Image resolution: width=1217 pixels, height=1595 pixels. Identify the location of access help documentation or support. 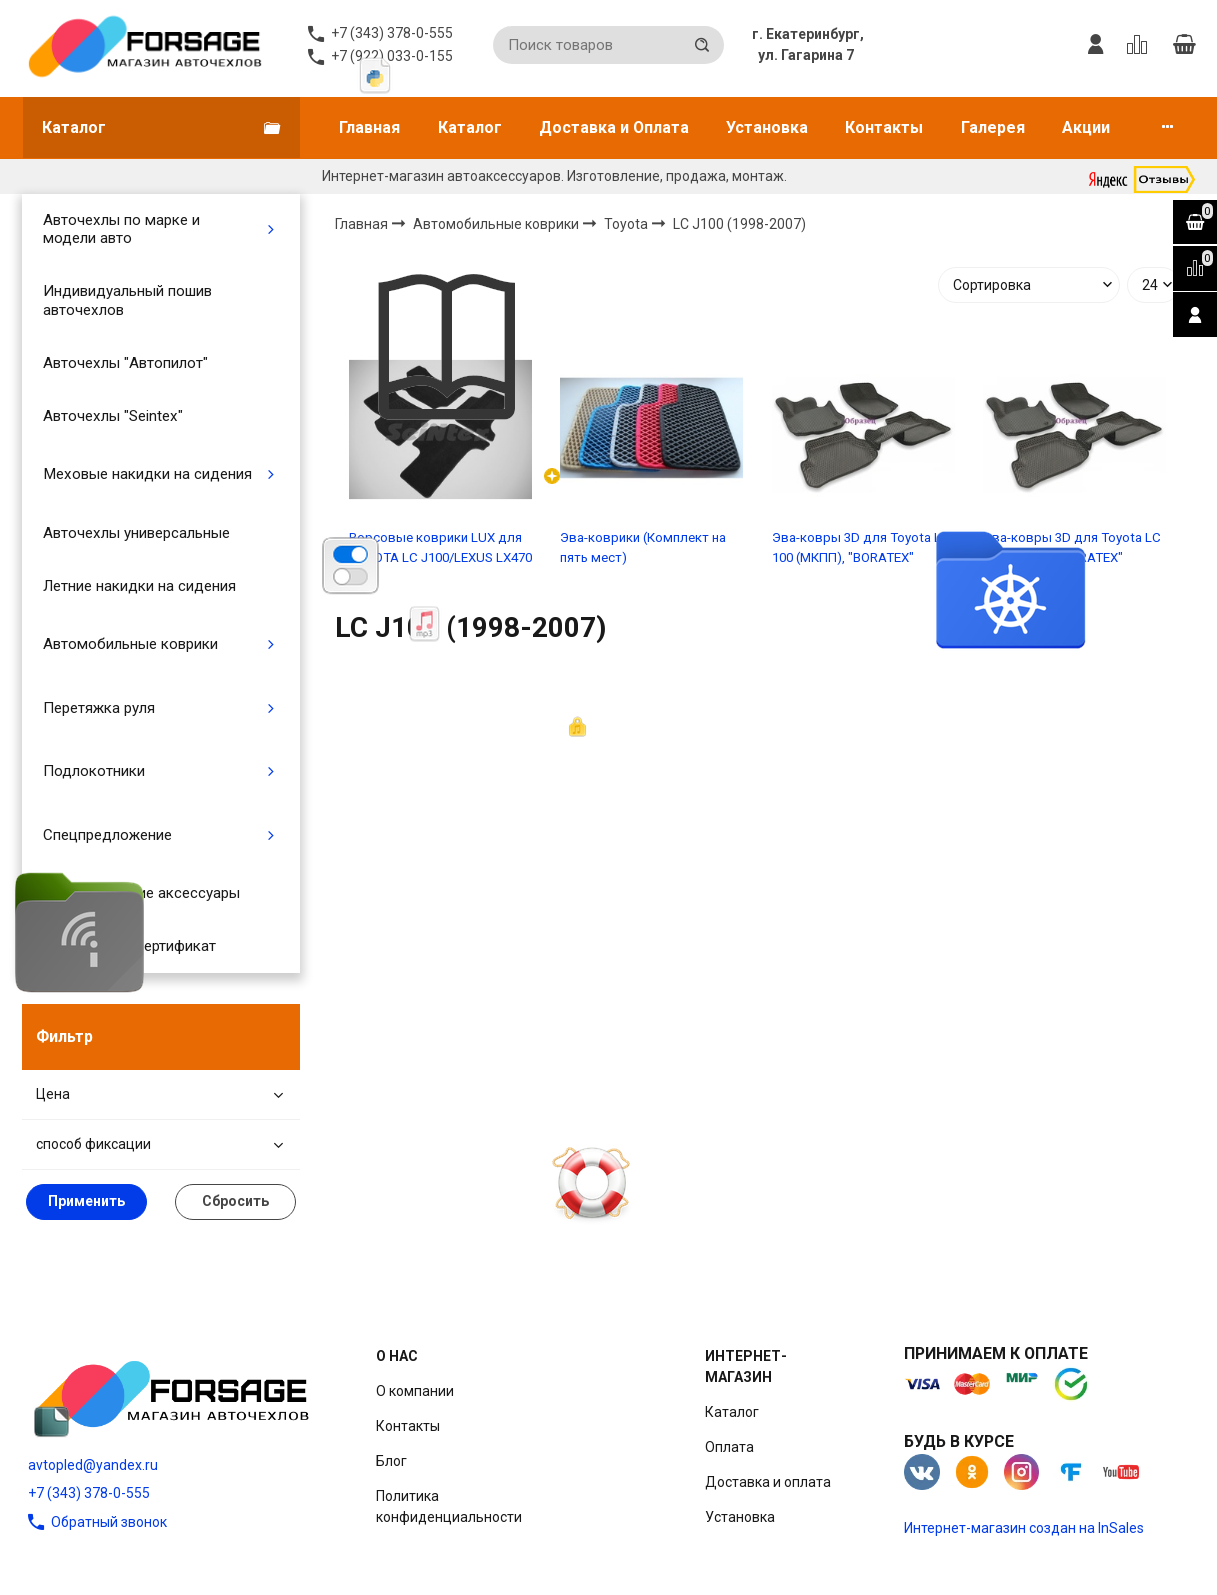
(592, 1184).